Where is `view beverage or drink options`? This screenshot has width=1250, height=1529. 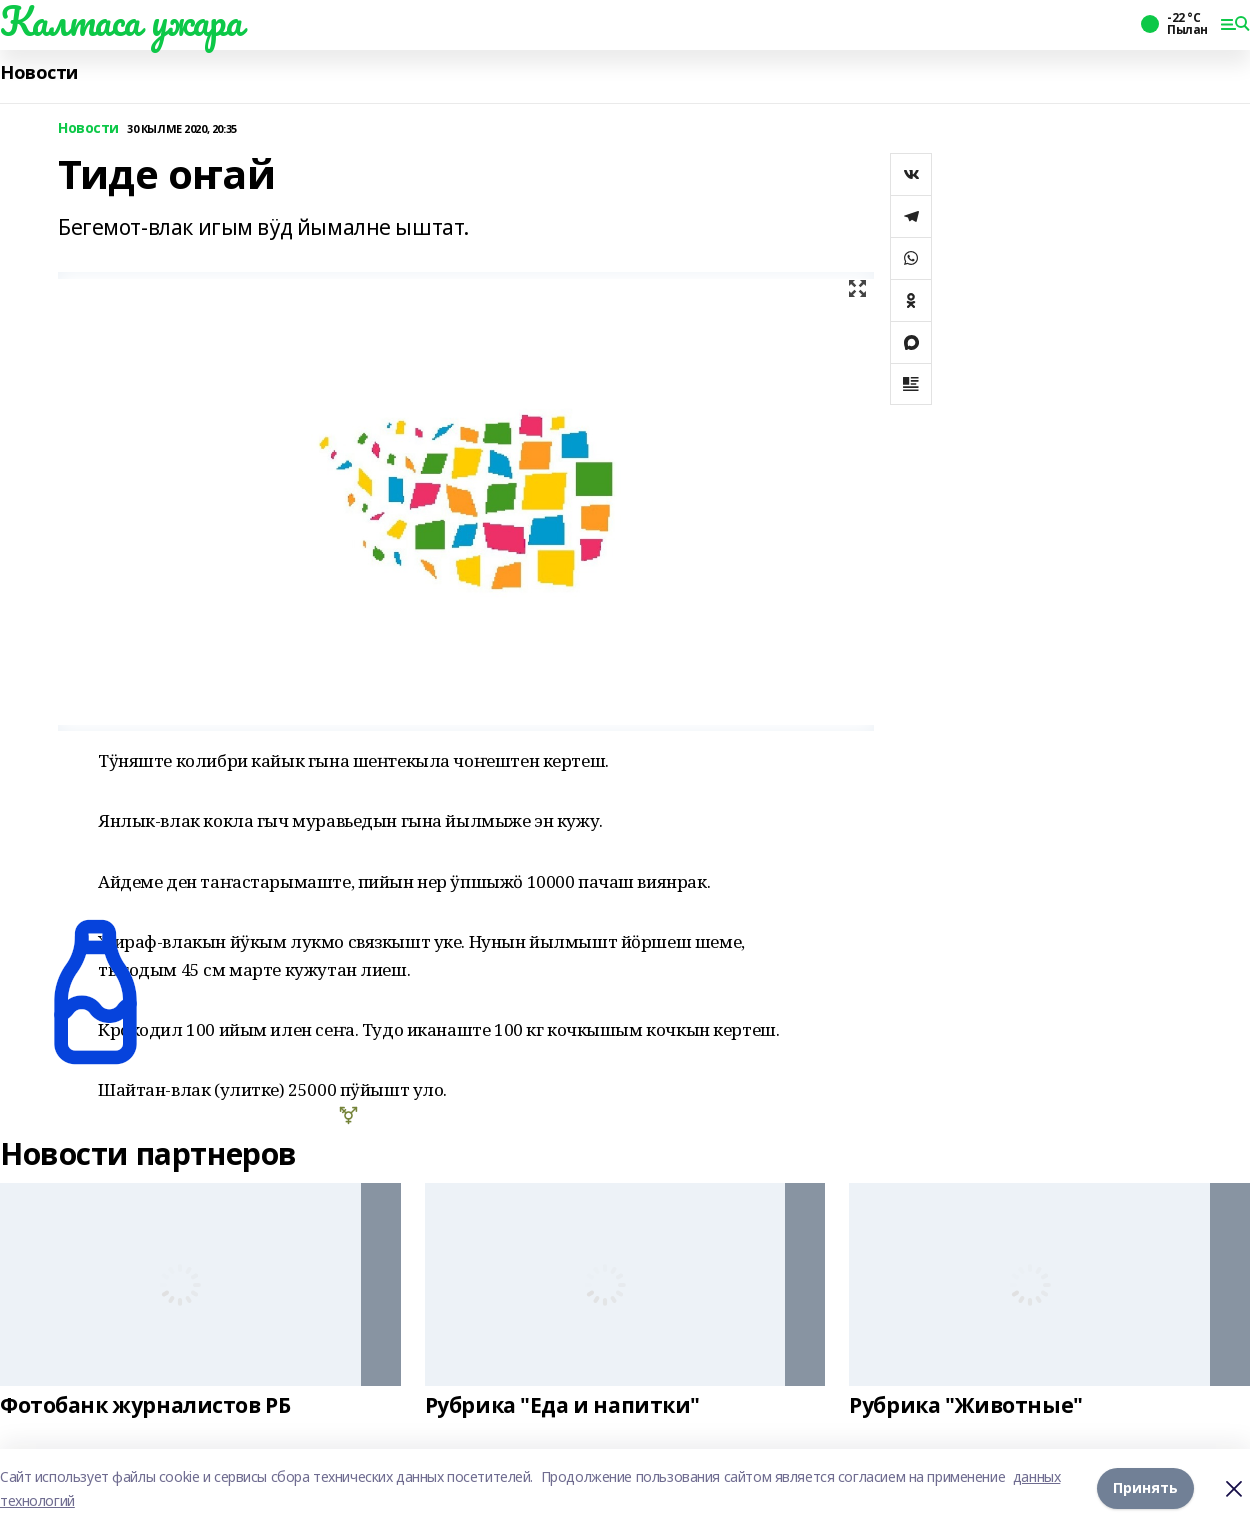 view beverage or drink options is located at coordinates (95, 995).